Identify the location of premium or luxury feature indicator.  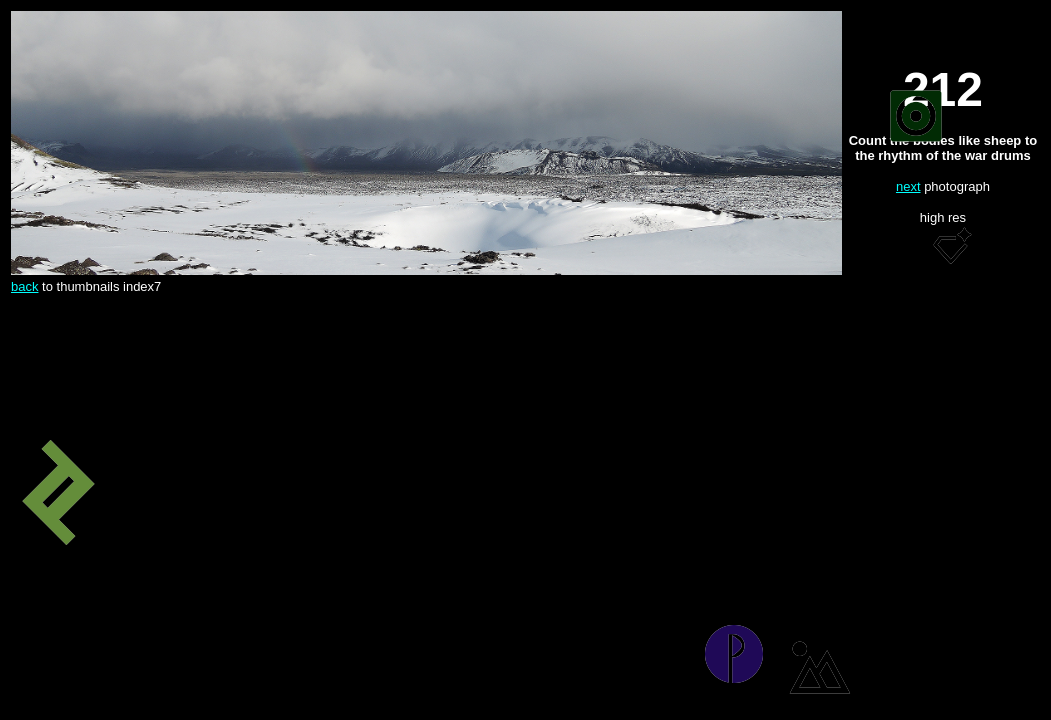
(952, 246).